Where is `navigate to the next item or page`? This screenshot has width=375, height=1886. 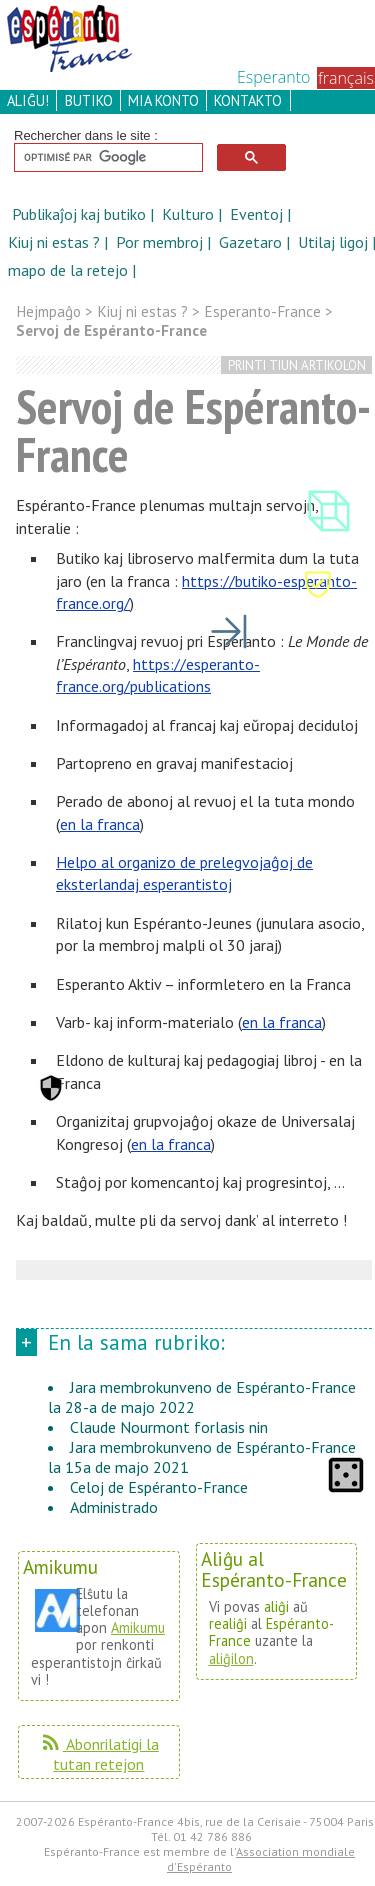 navigate to the next item or page is located at coordinates (229, 631).